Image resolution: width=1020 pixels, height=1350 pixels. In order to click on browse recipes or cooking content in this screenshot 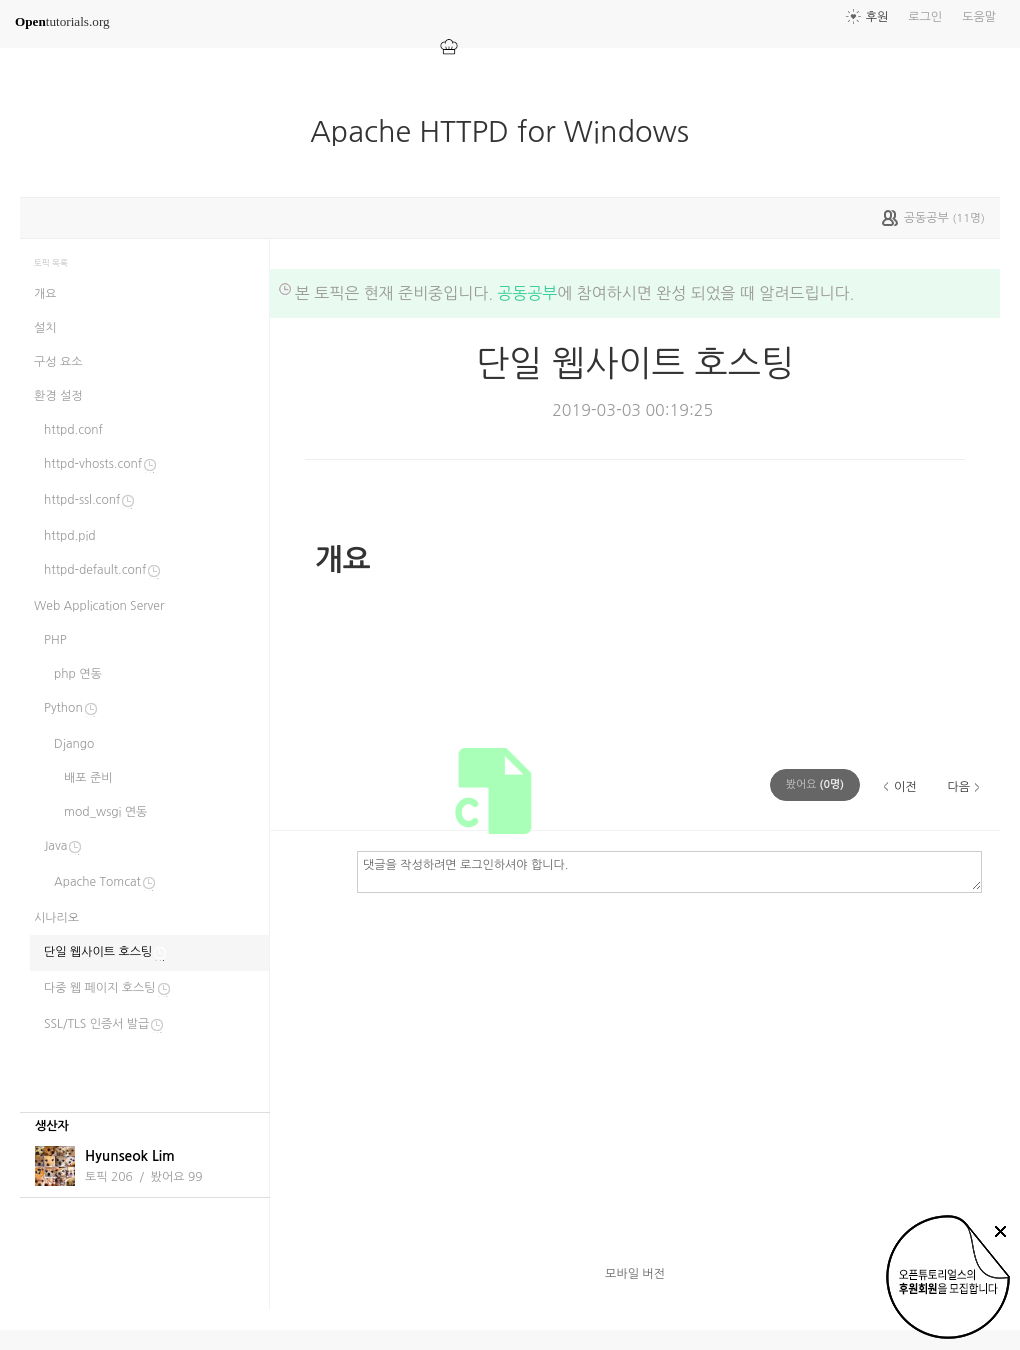, I will do `click(449, 47)`.